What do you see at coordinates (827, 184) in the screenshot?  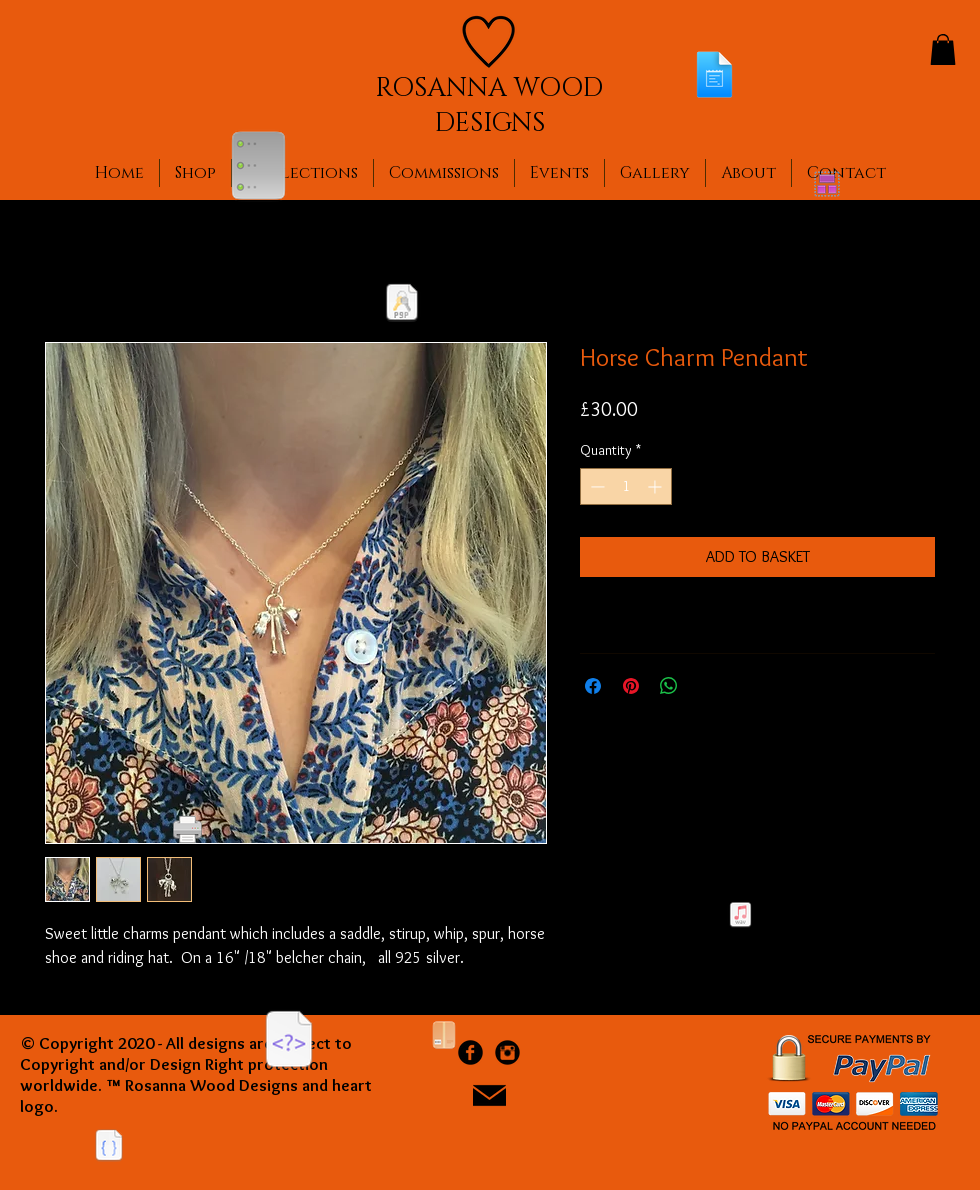 I see `select all items in the current view` at bounding box center [827, 184].